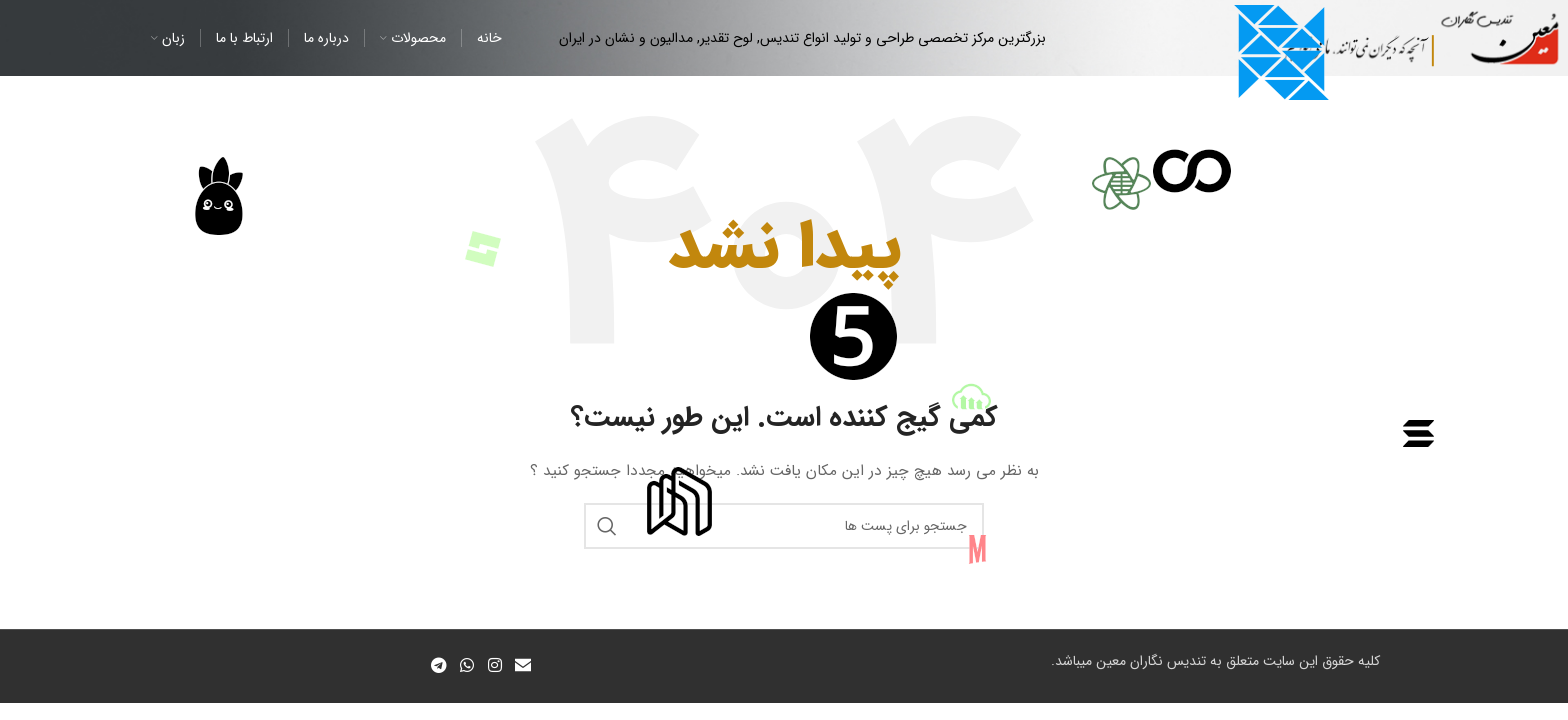 The image size is (1568, 720). What do you see at coordinates (853, 336) in the screenshot?
I see `JUnit 5 testing framework logo` at bounding box center [853, 336].